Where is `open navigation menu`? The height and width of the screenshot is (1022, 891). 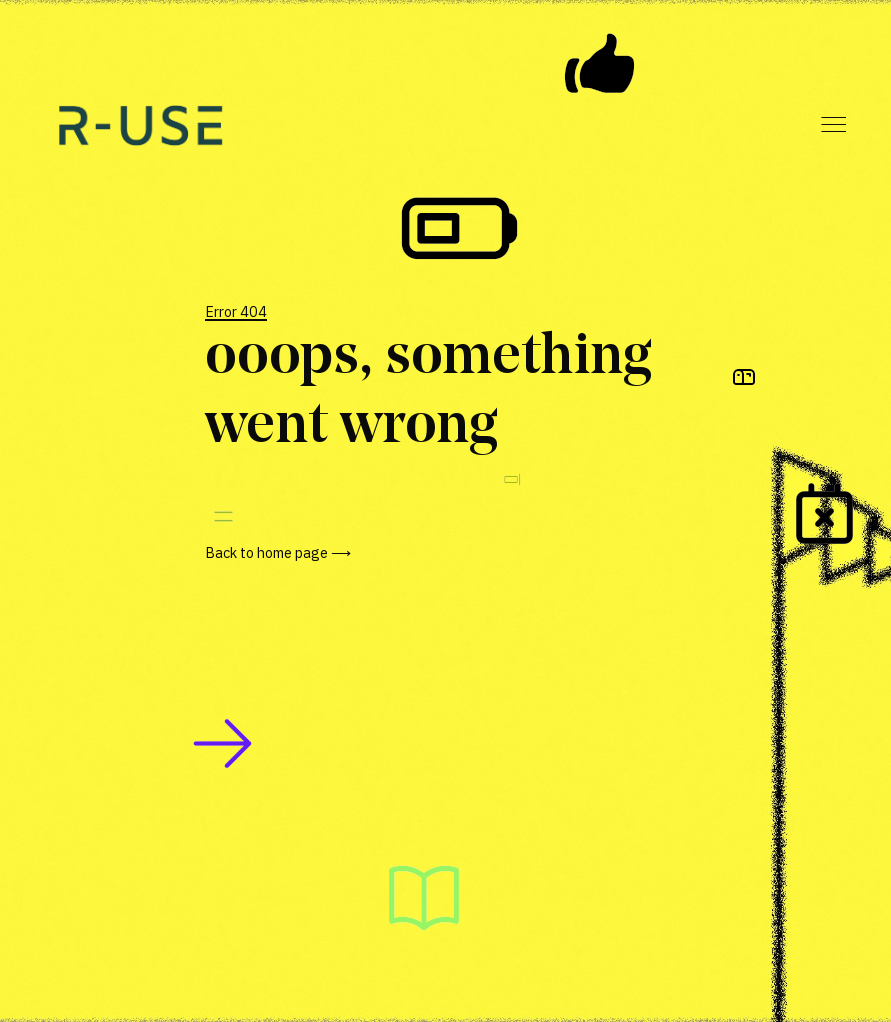
open navigation menu is located at coordinates (223, 516).